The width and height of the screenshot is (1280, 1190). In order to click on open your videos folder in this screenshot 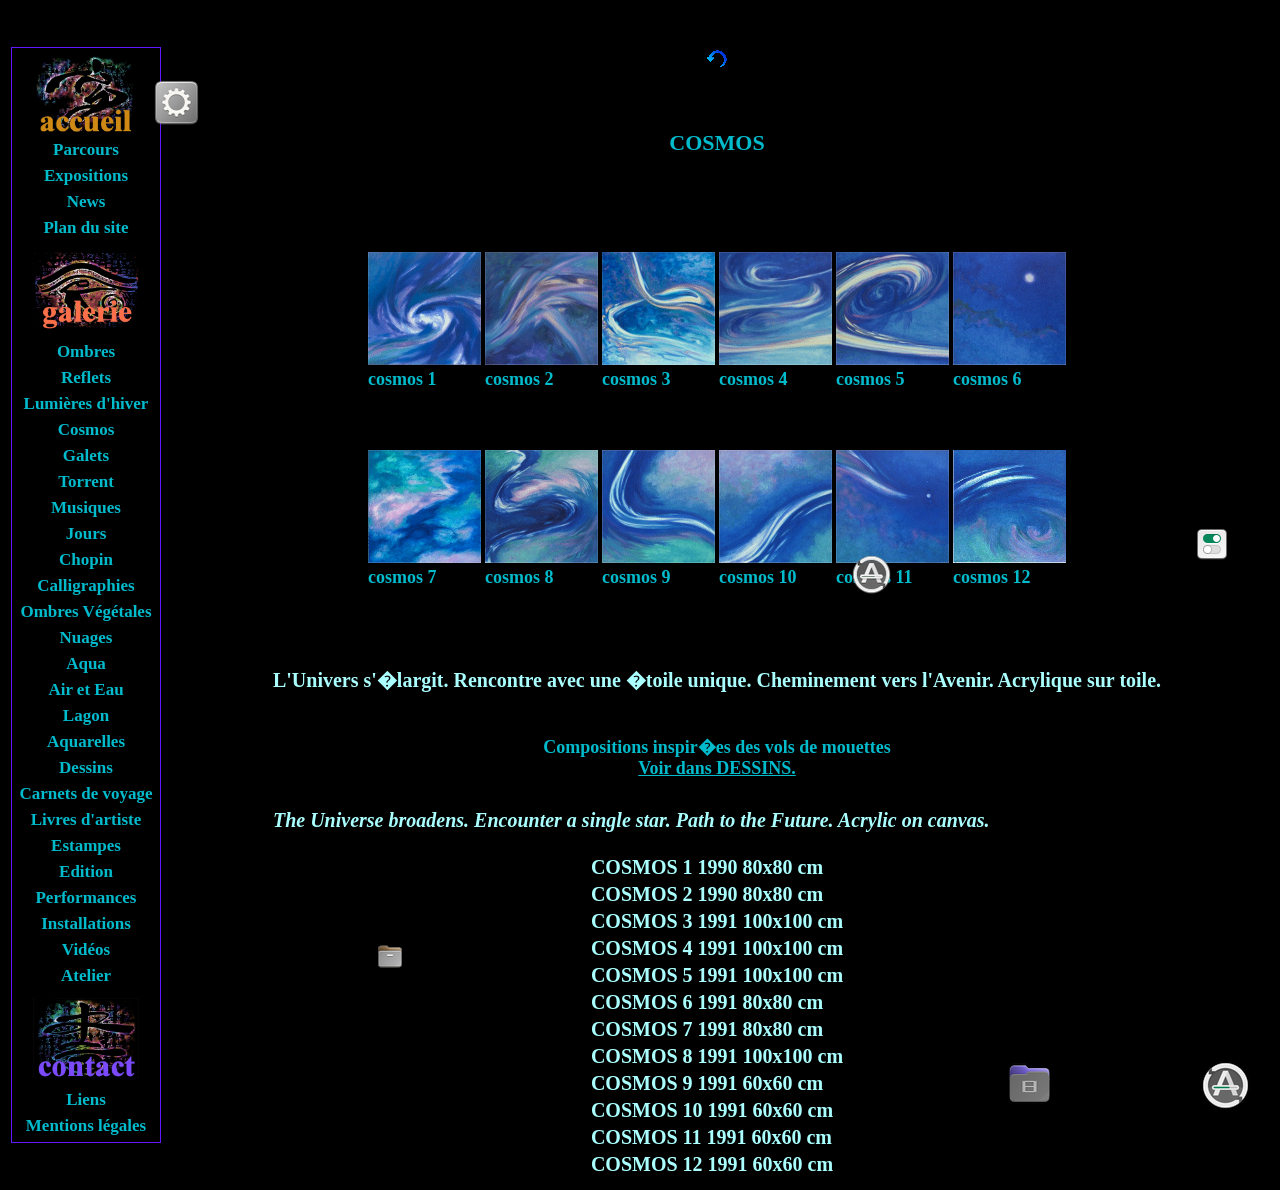, I will do `click(1029, 1083)`.